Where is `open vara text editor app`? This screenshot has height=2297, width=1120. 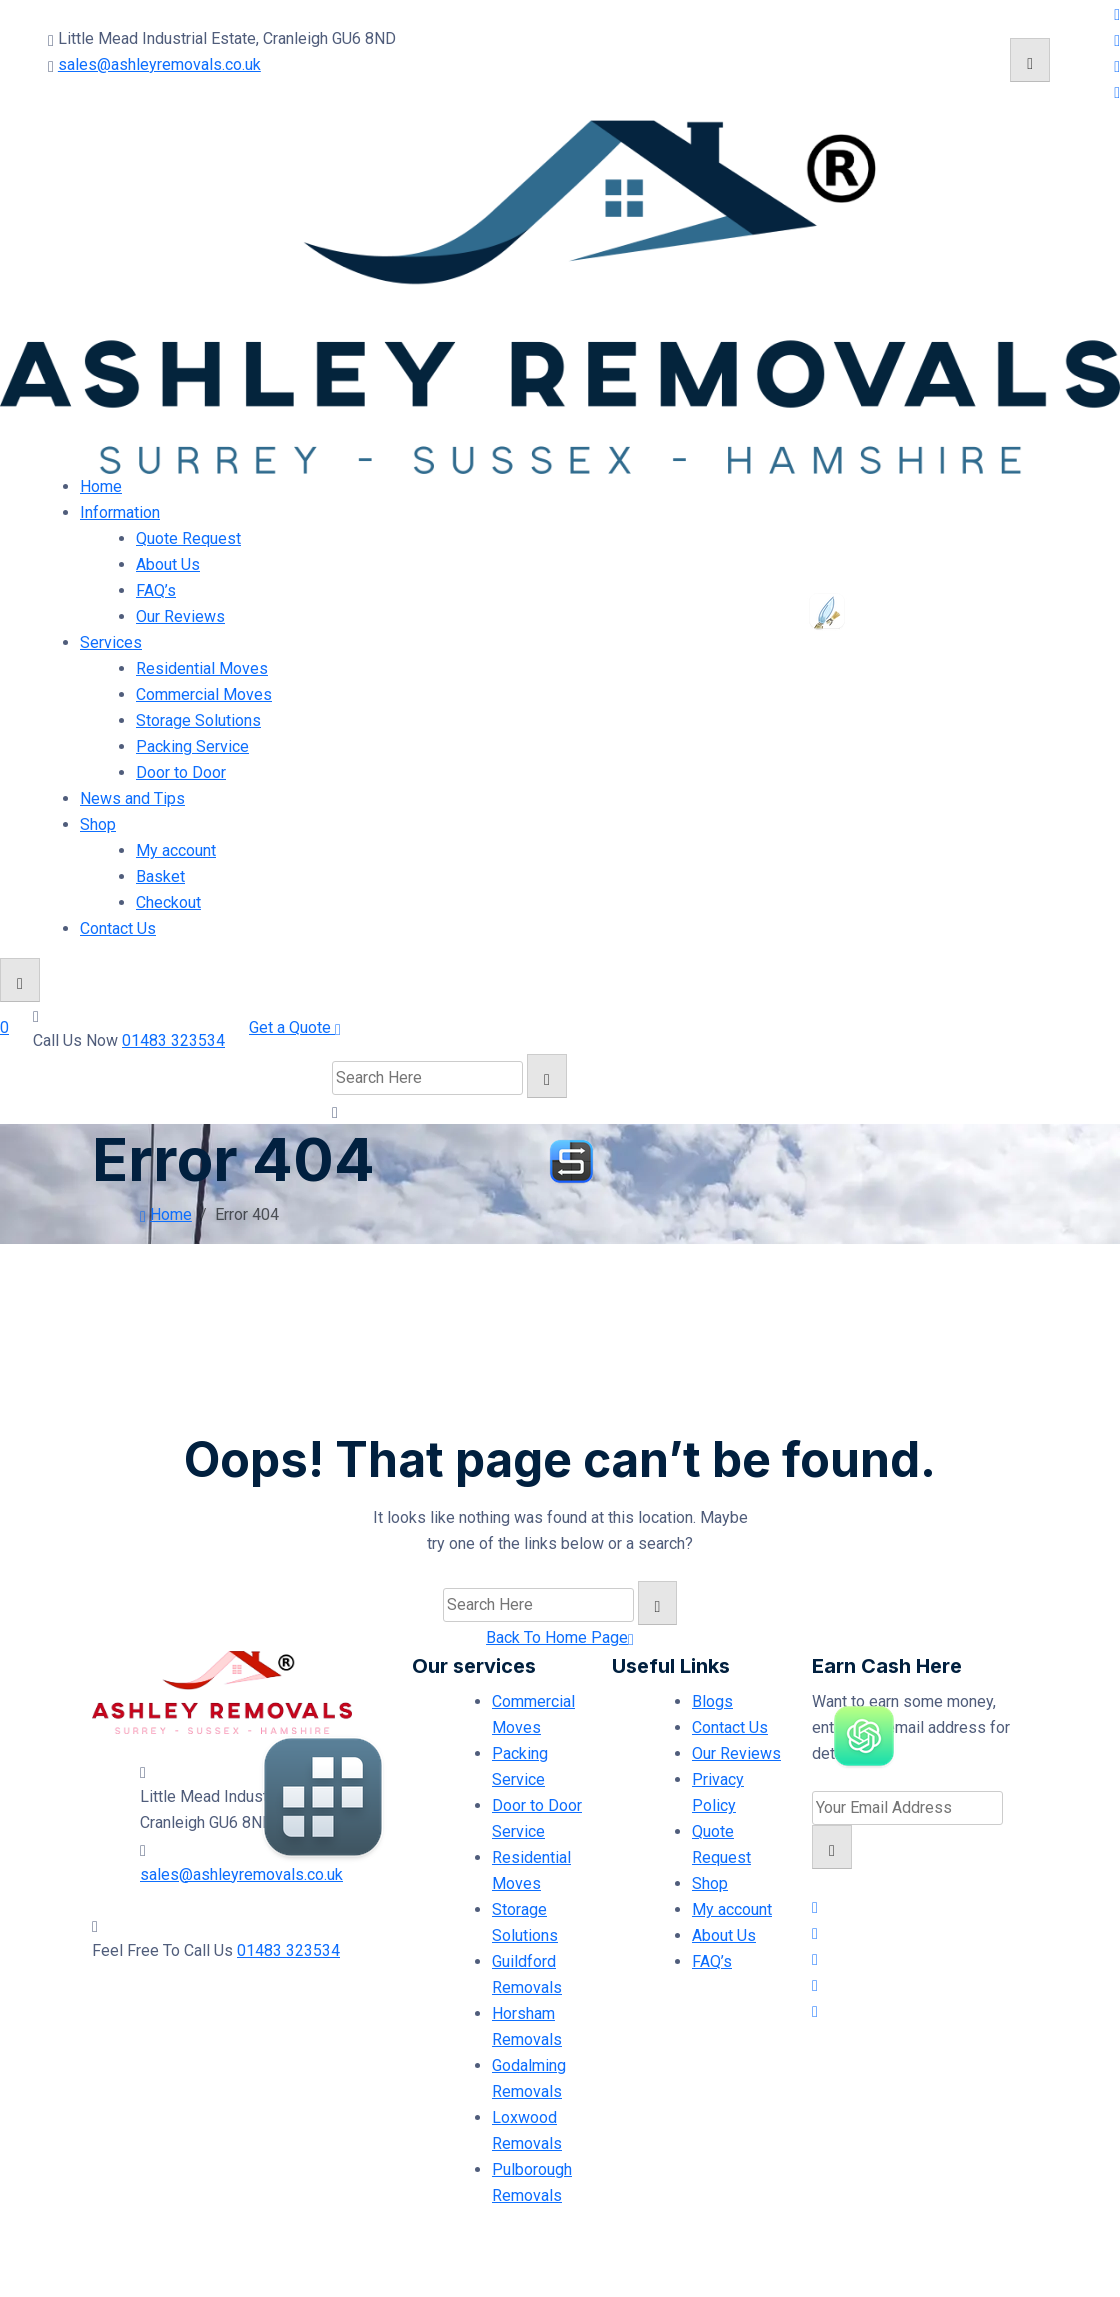
open vara text editor app is located at coordinates (827, 611).